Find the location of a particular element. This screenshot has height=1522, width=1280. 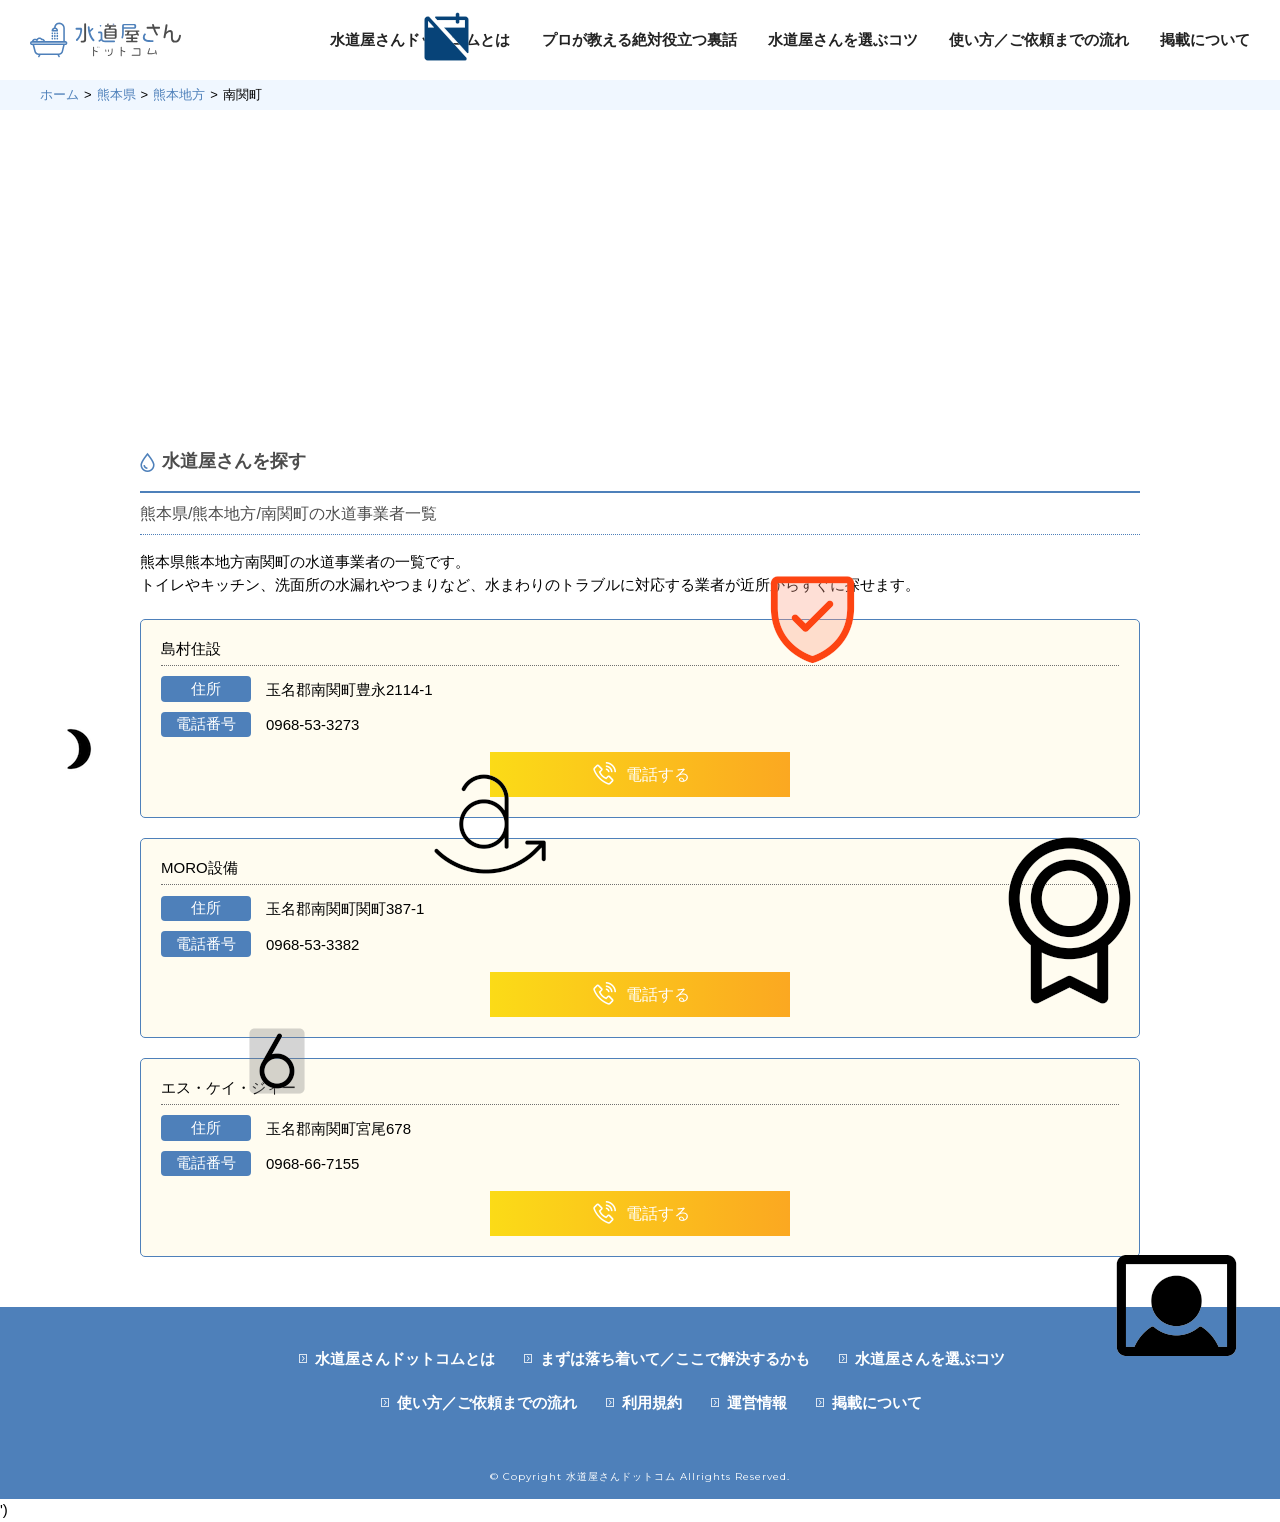

visit amazon.com is located at coordinates (486, 822).